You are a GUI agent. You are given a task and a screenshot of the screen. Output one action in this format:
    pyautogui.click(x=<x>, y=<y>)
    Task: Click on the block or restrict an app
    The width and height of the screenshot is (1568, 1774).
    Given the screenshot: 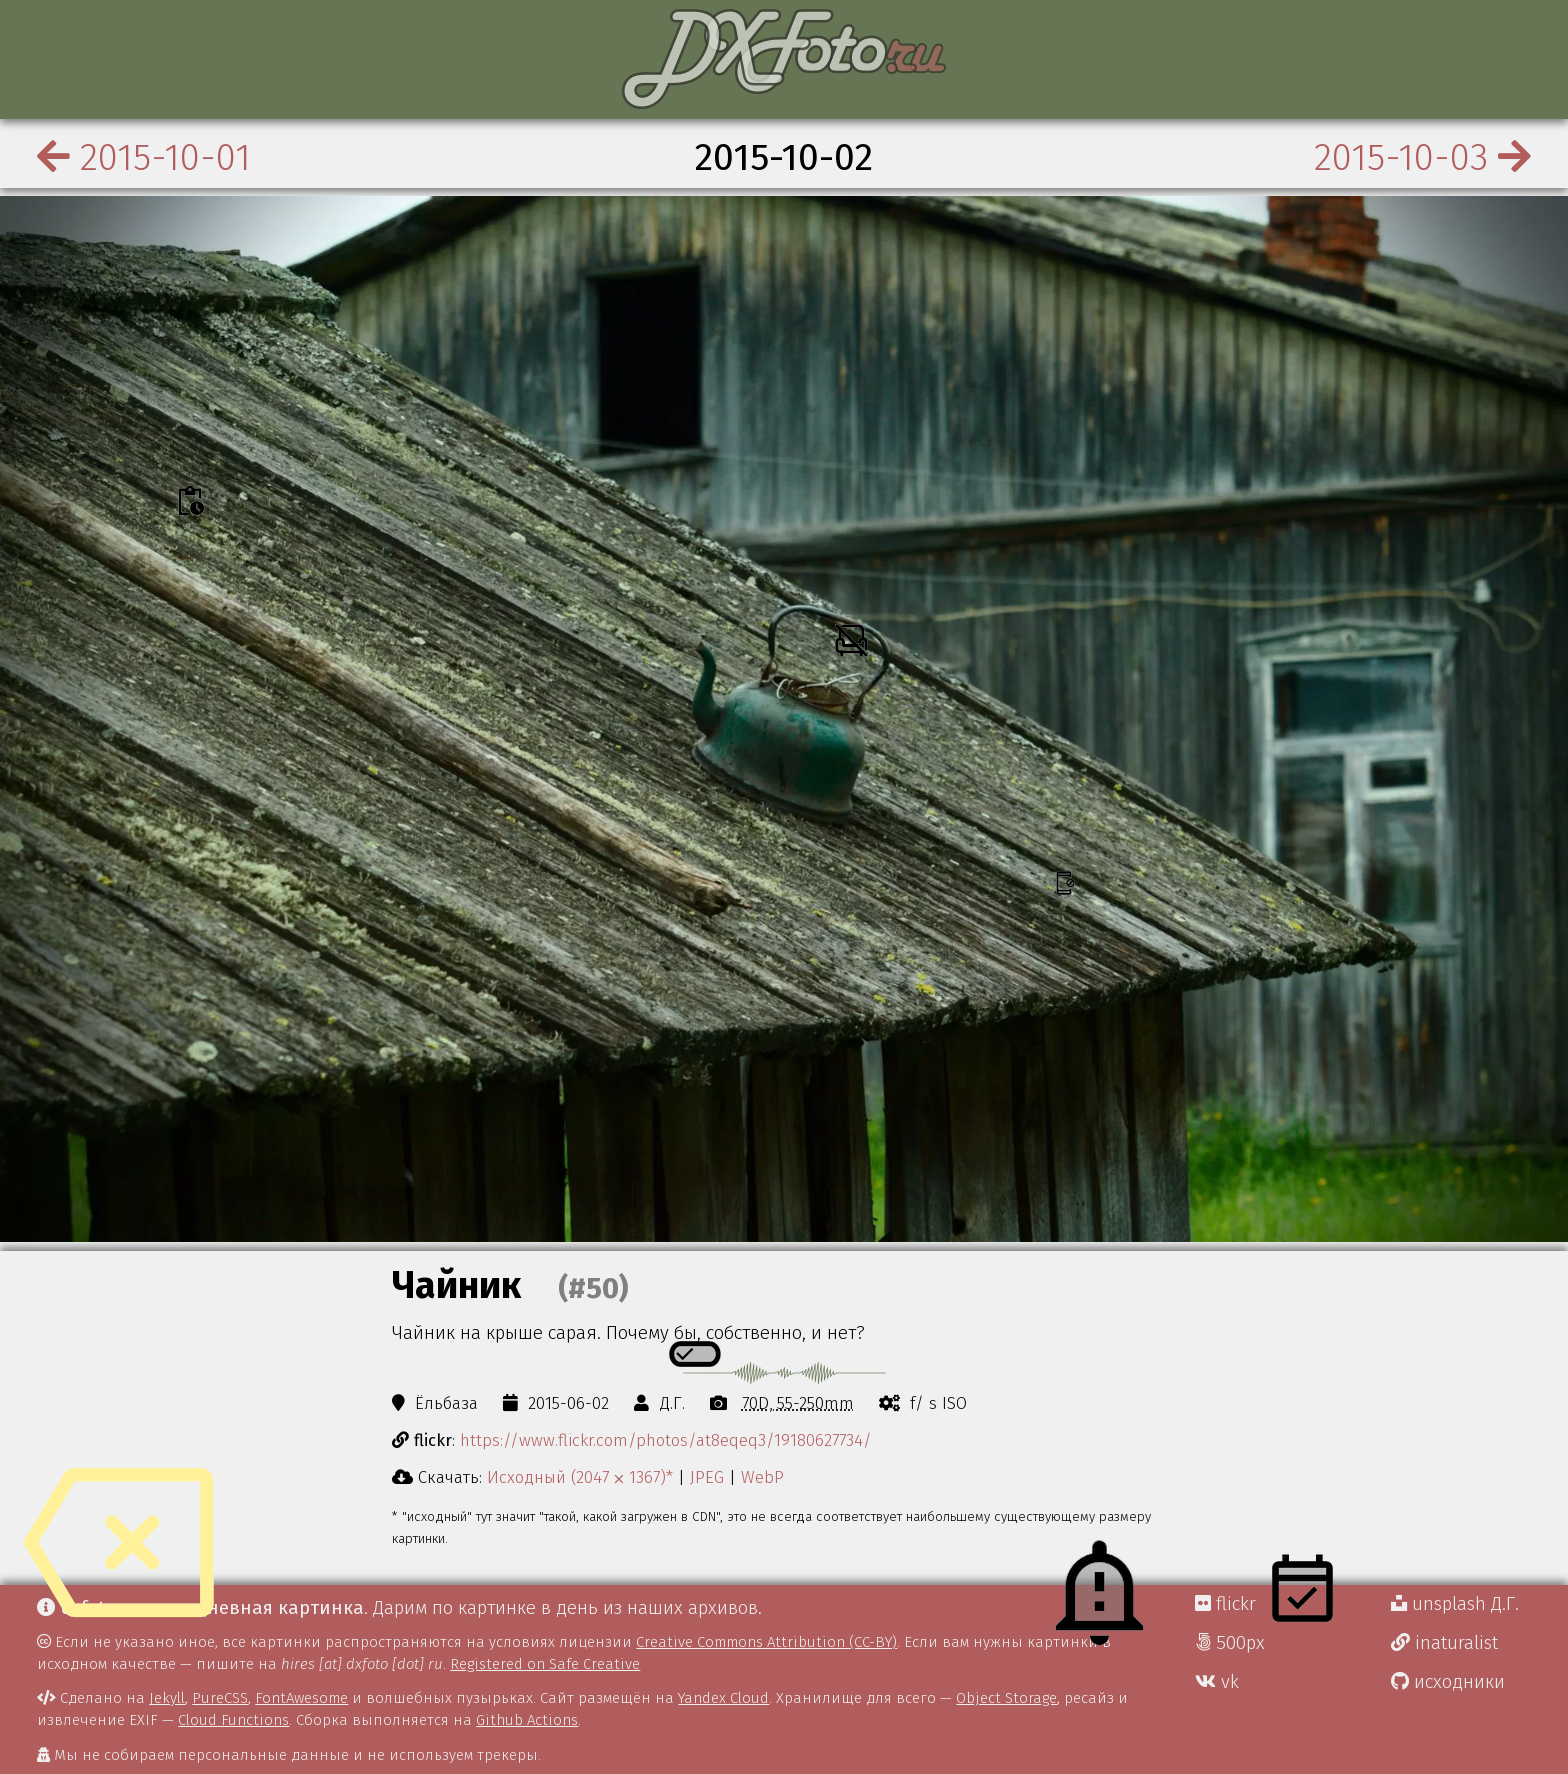 What is the action you would take?
    pyautogui.click(x=1064, y=883)
    